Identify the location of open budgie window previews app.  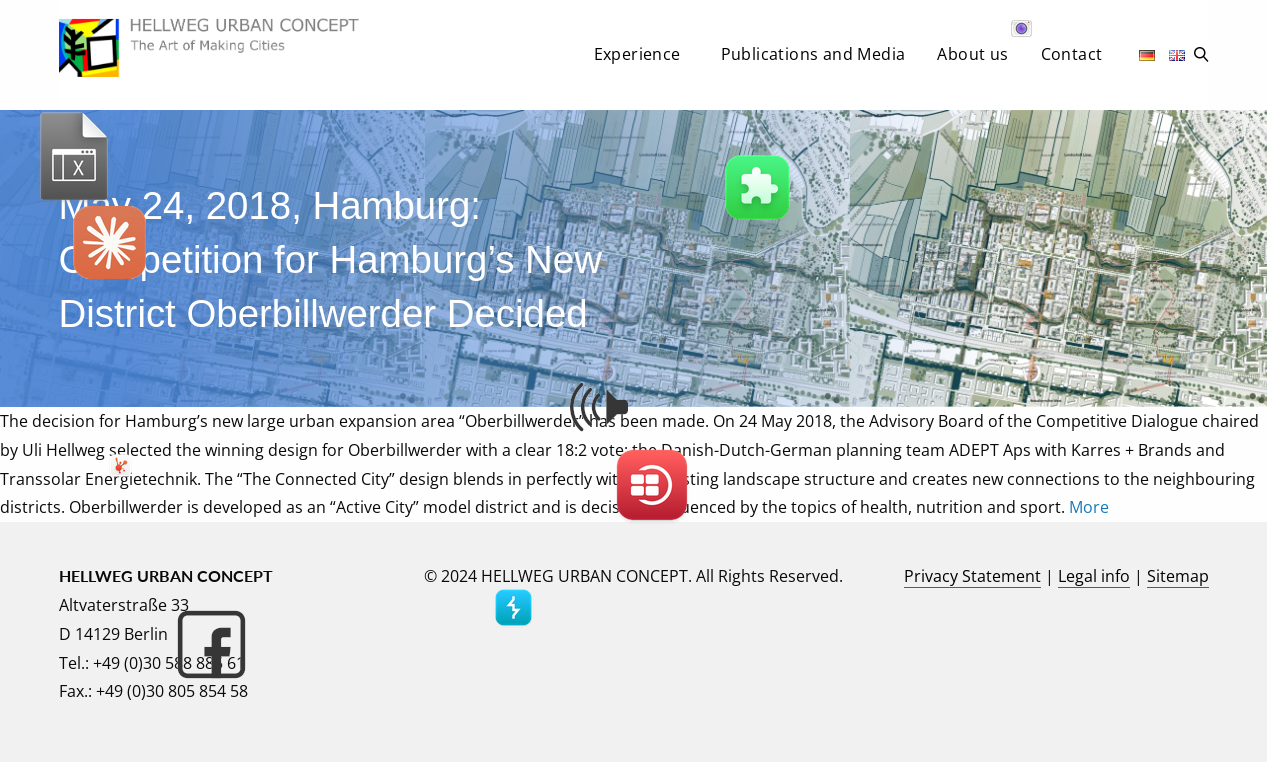
(652, 485).